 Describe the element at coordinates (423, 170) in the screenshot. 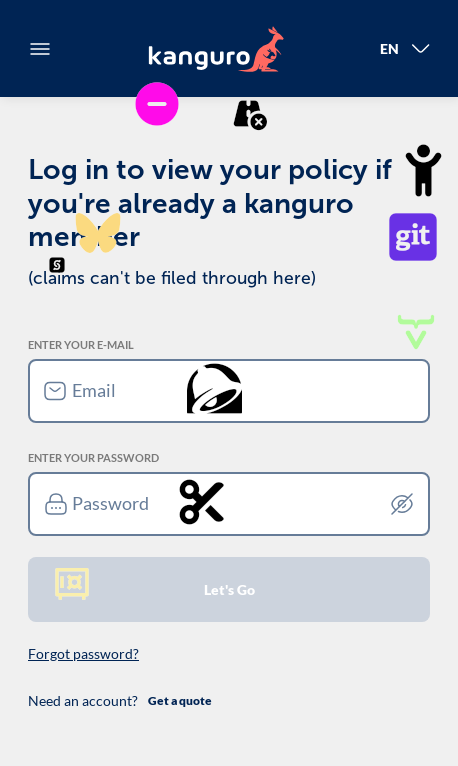

I see `indicates child-friendly content or features` at that location.